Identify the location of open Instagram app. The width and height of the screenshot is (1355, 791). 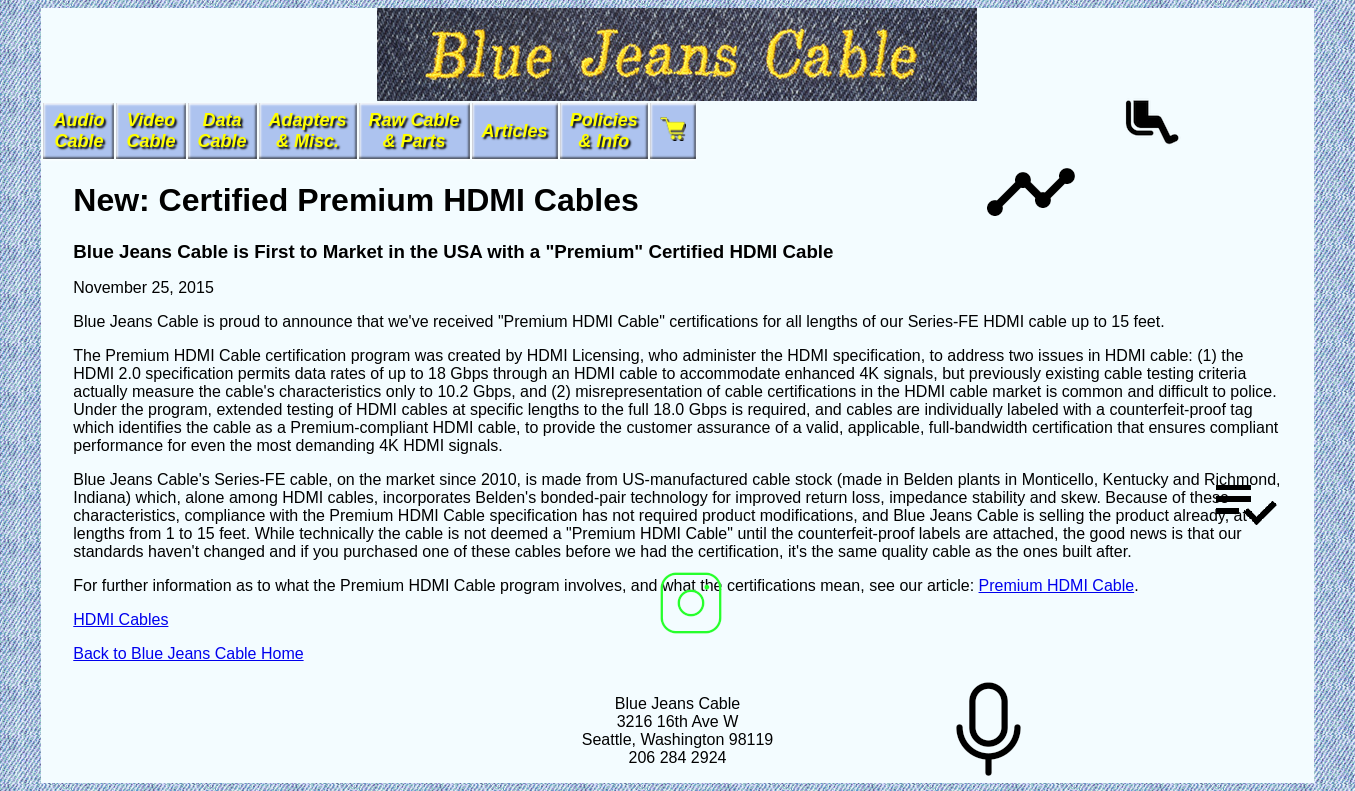
(691, 603).